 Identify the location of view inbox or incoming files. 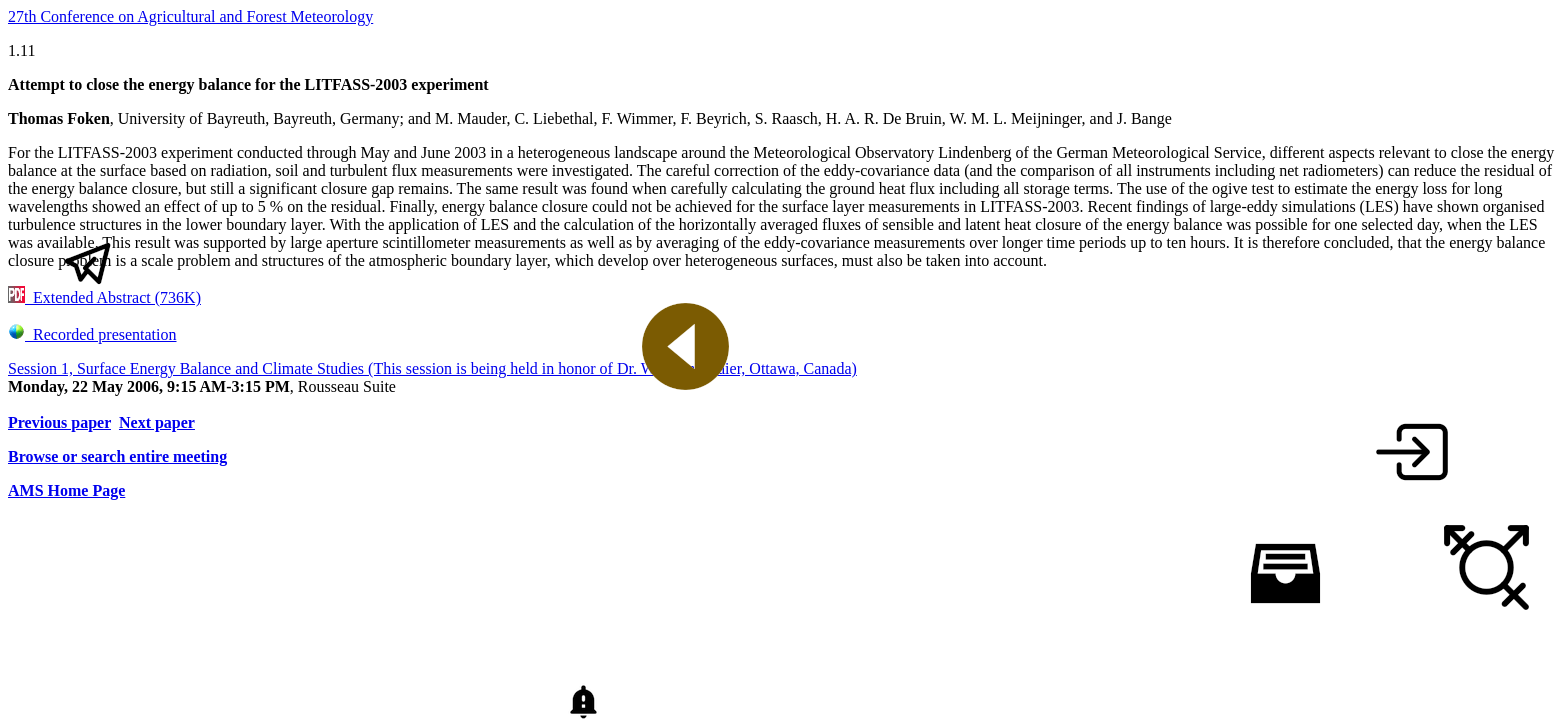
(1285, 573).